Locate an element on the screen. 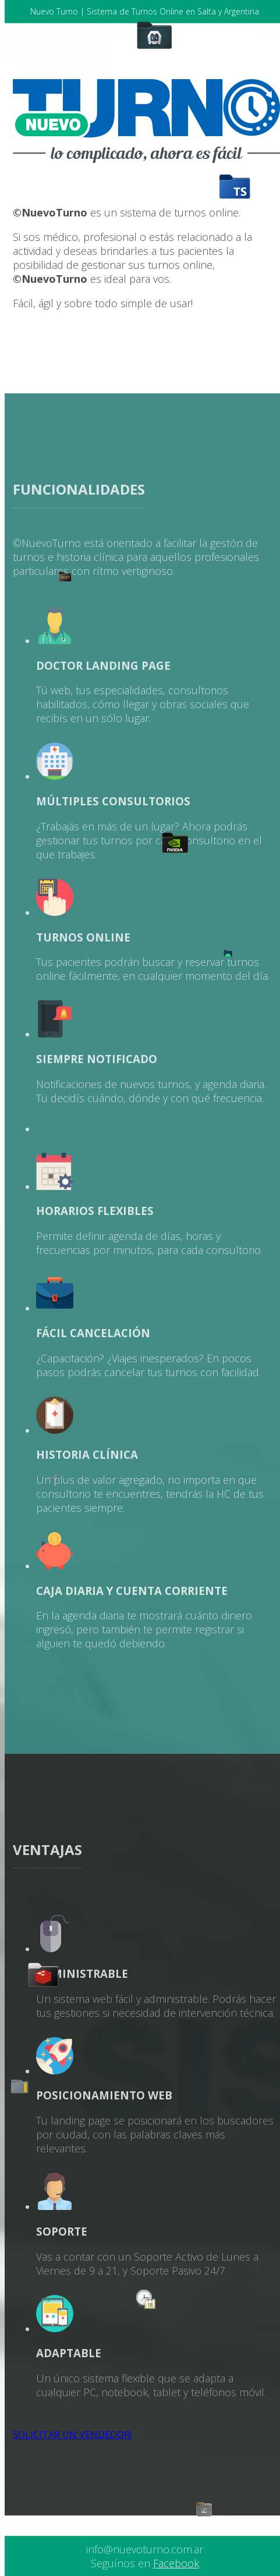 Image resolution: width=280 pixels, height=2576 pixels. open cordova project folder is located at coordinates (154, 36).